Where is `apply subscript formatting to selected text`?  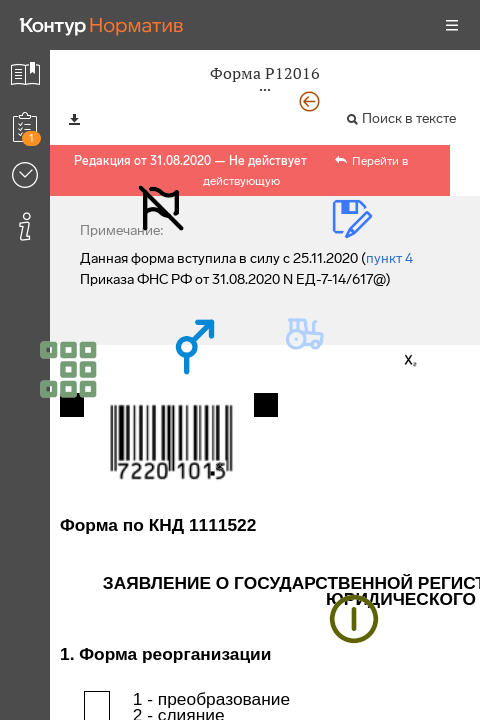 apply subscript formatting to selected text is located at coordinates (408, 360).